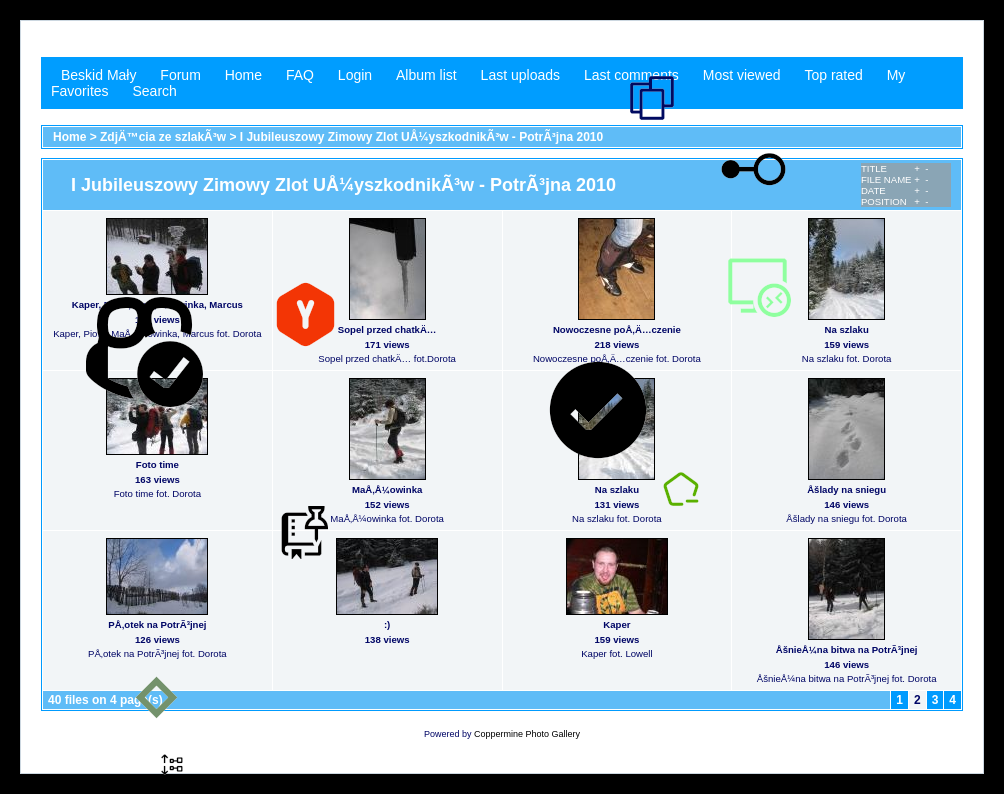 Image resolution: width=1004 pixels, height=794 pixels. What do you see at coordinates (301, 532) in the screenshot?
I see `pin a repository to your profile or dashboard` at bounding box center [301, 532].